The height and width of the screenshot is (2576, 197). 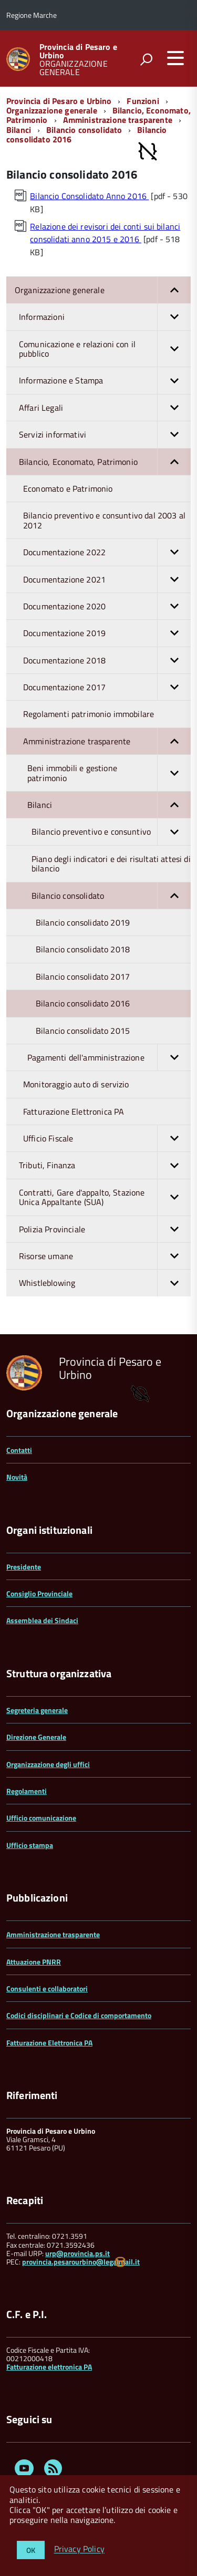 I want to click on view 3D object or shape, so click(x=120, y=2262).